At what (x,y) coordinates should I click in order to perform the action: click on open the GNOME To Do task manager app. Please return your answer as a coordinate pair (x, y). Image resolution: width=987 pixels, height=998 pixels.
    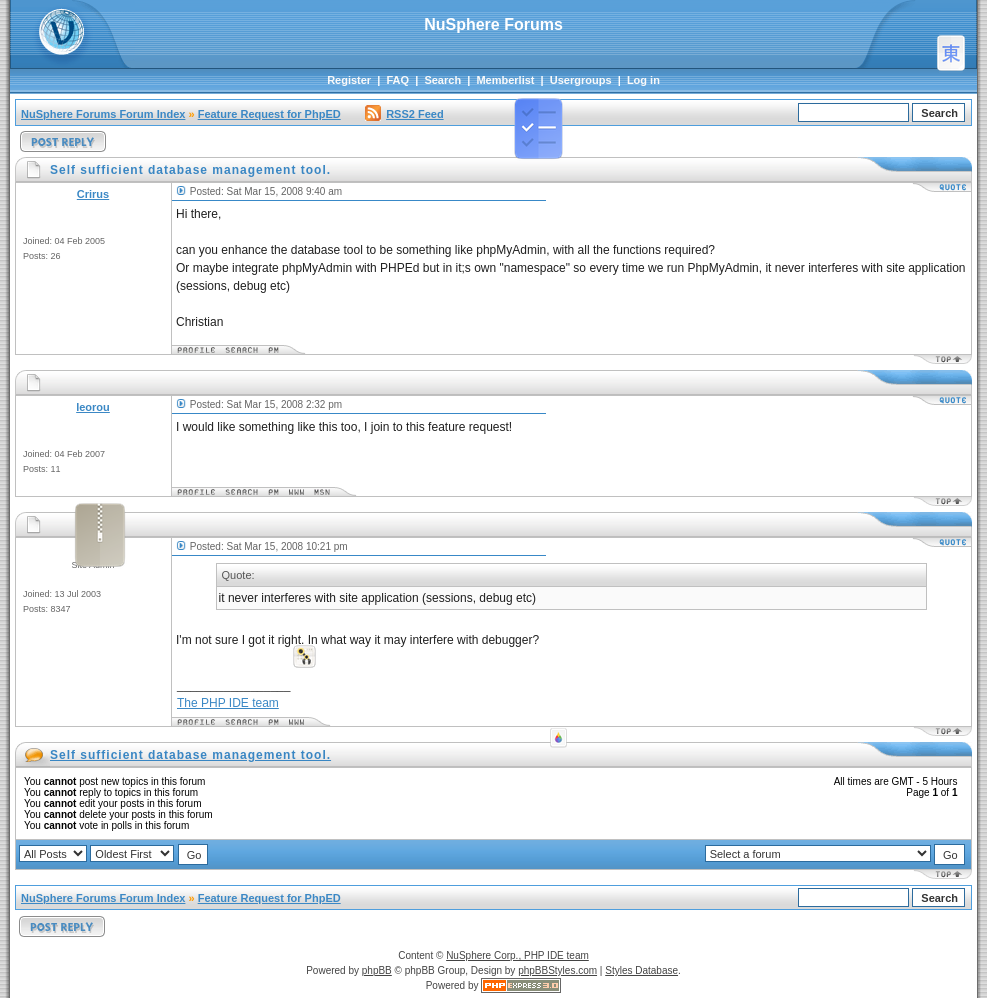
    Looking at the image, I should click on (538, 128).